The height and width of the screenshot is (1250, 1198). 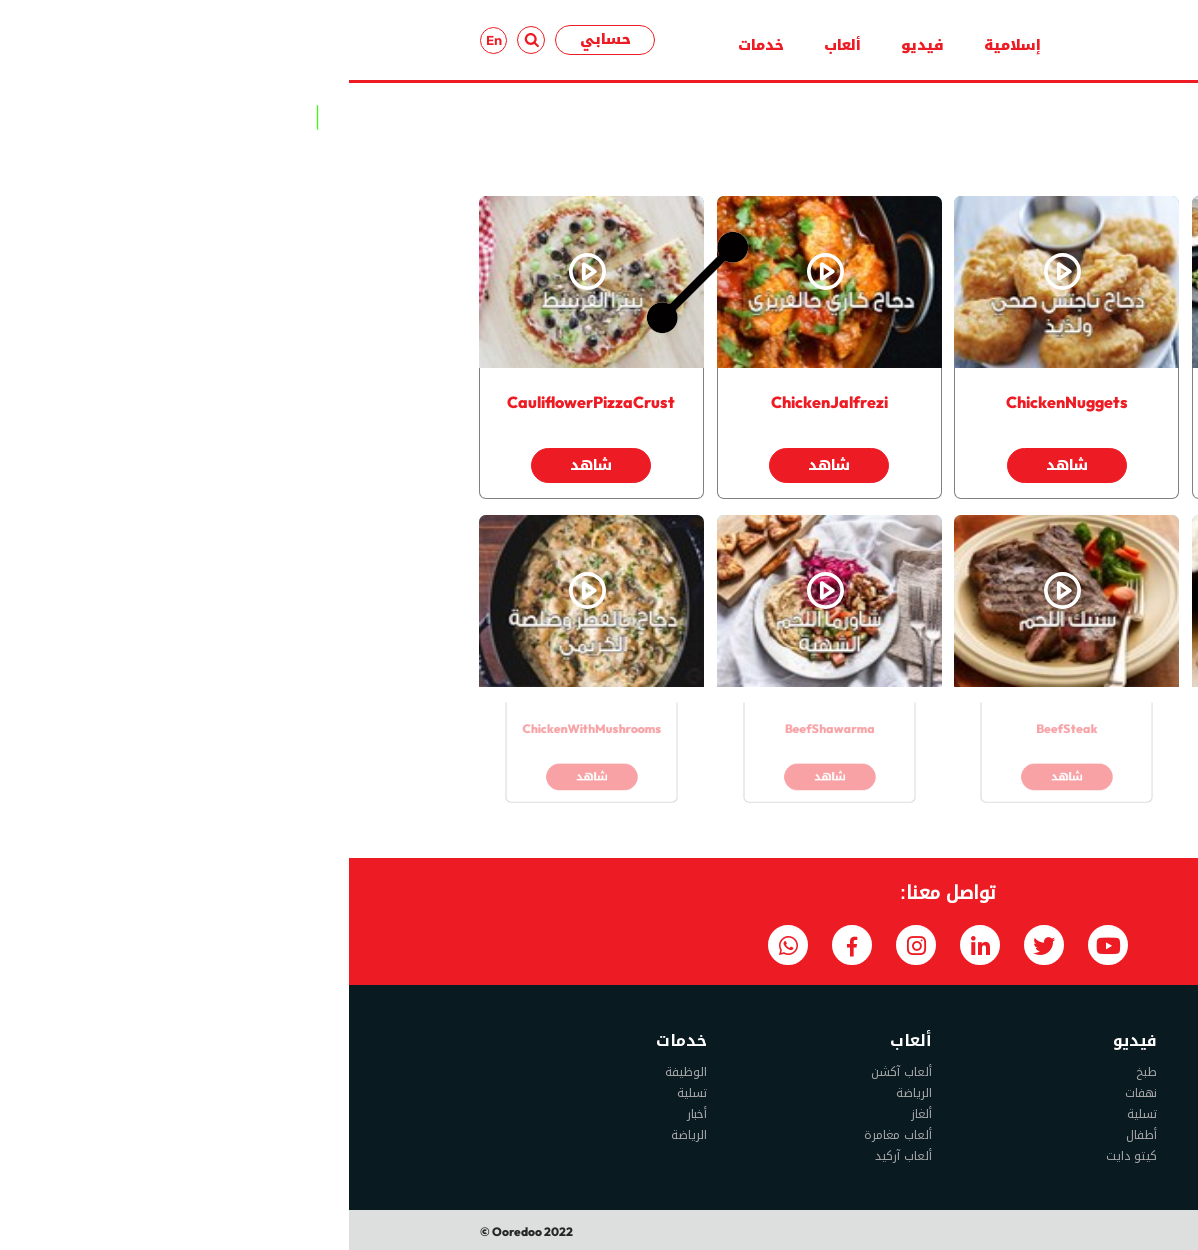 What do you see at coordinates (697, 282) in the screenshot?
I see `draw a line between two points` at bounding box center [697, 282].